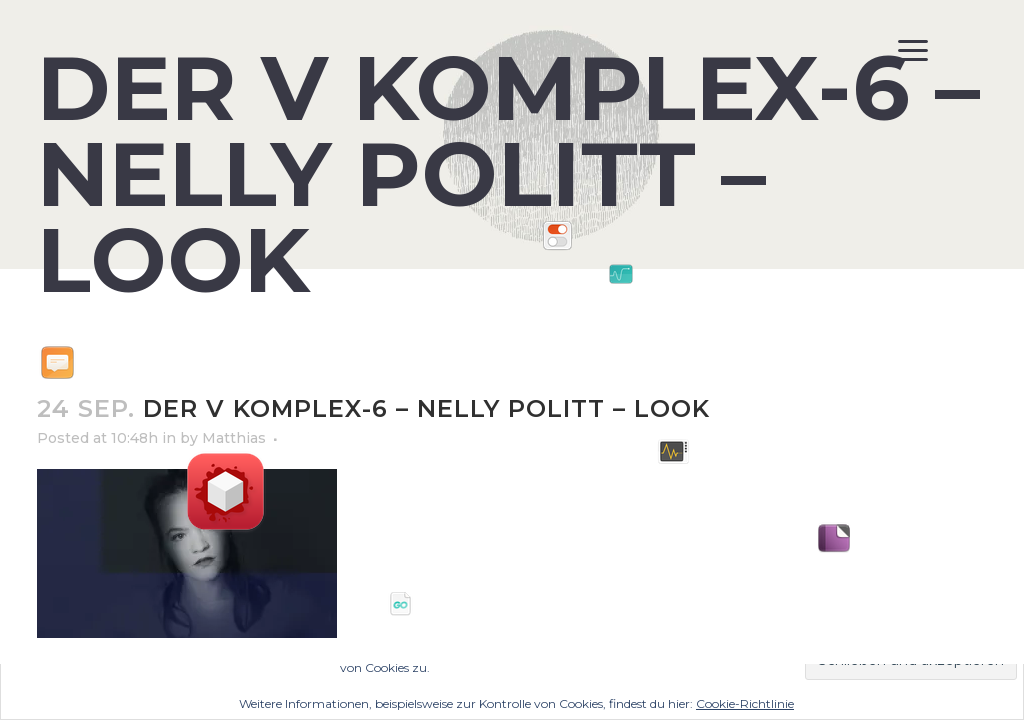 This screenshot has height=720, width=1024. I want to click on open system monitor application, so click(673, 451).